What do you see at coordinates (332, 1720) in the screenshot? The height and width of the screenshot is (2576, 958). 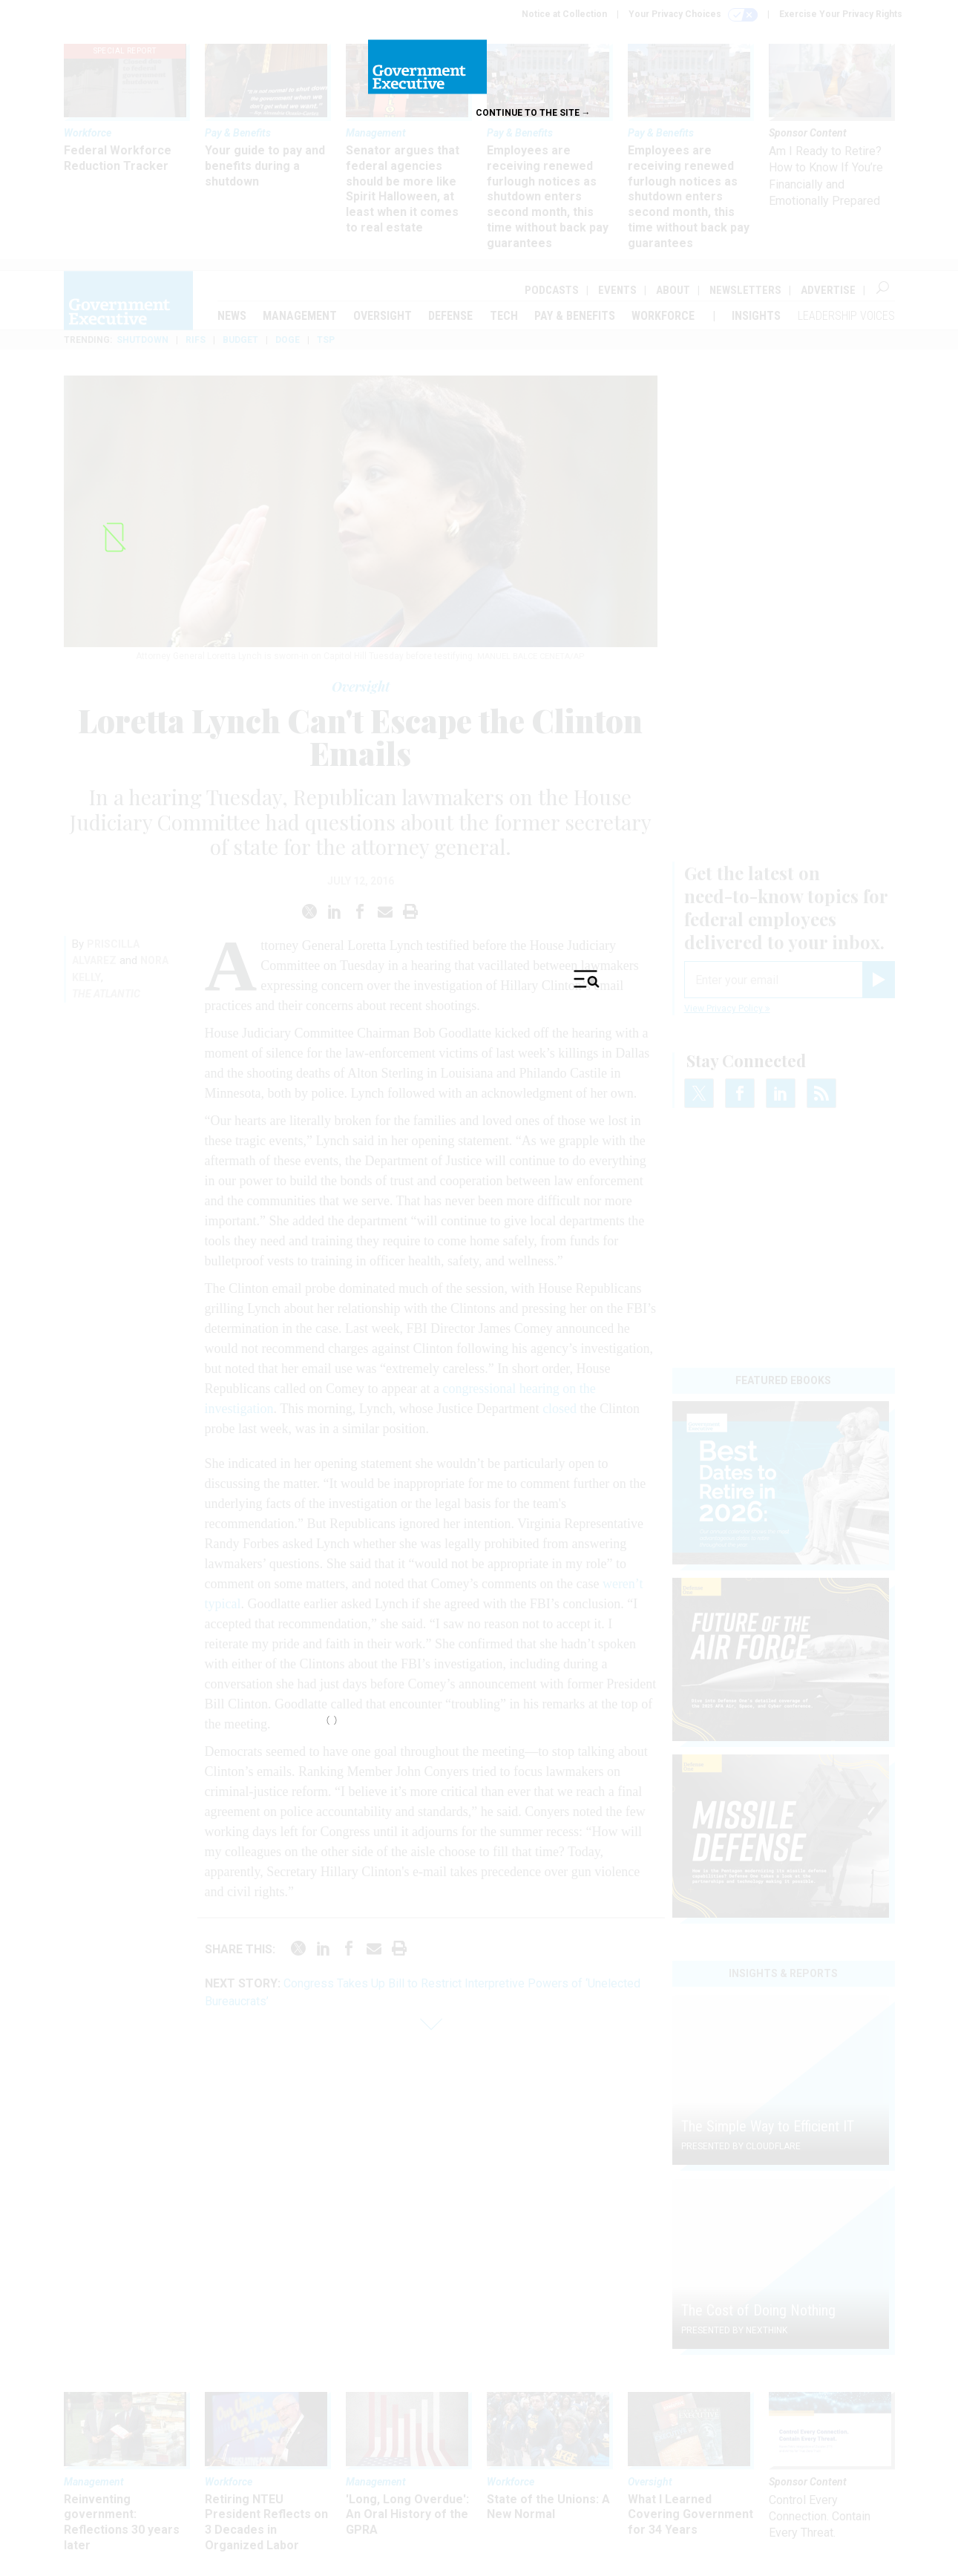 I see `insert parentheses or brackets in text` at bounding box center [332, 1720].